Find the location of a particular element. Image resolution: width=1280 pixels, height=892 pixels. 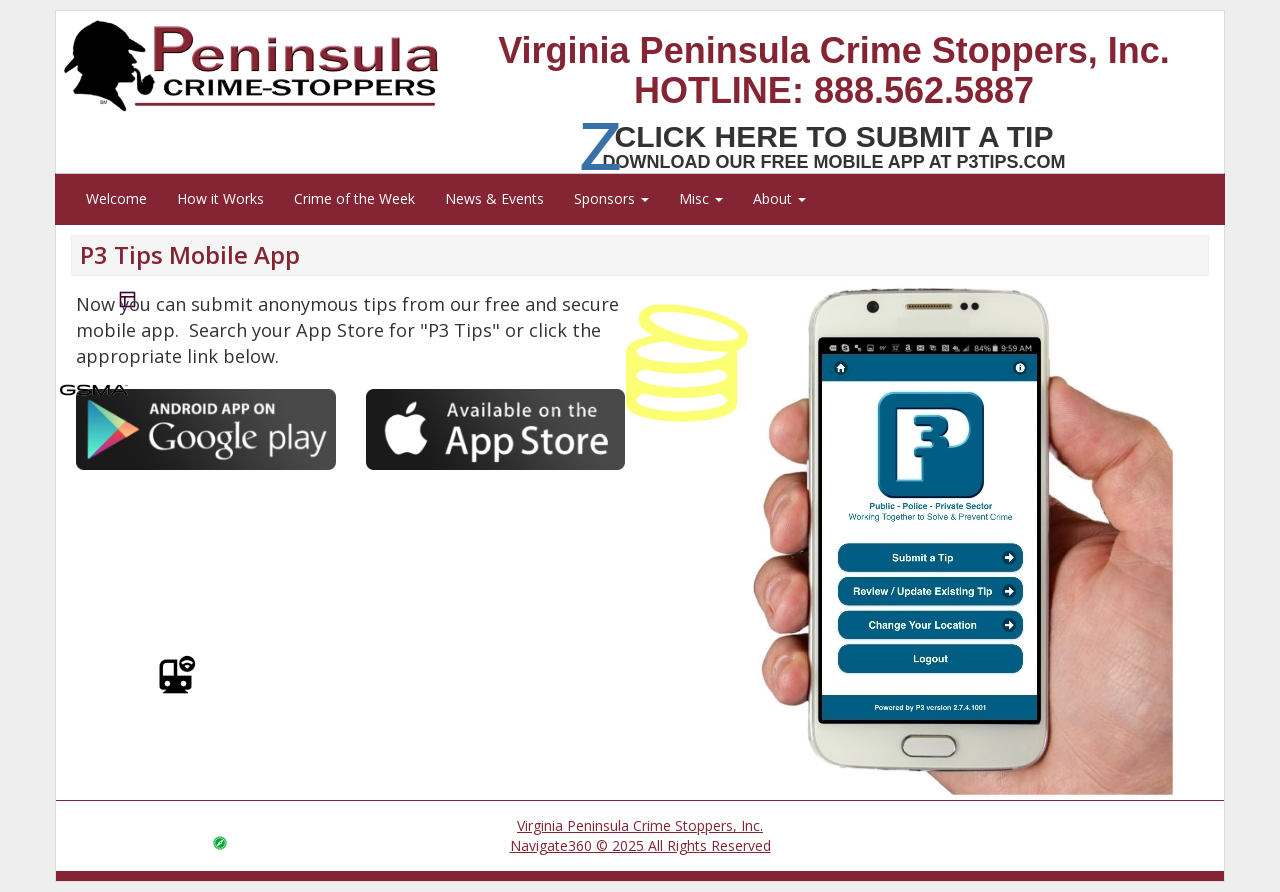

switch to grid layout view is located at coordinates (127, 299).